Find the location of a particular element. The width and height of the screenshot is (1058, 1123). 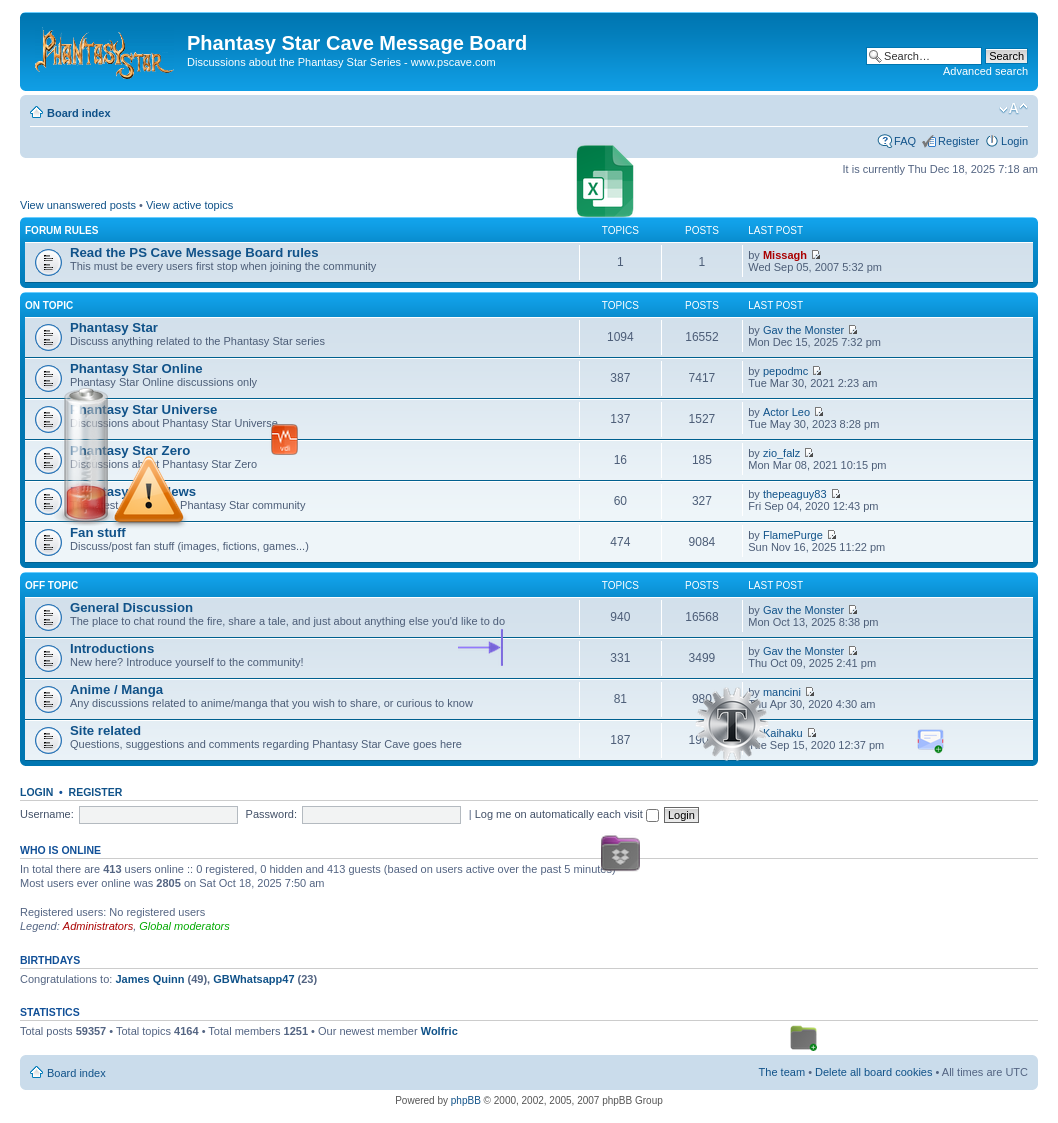

skip to the last item in a list or queue is located at coordinates (480, 647).